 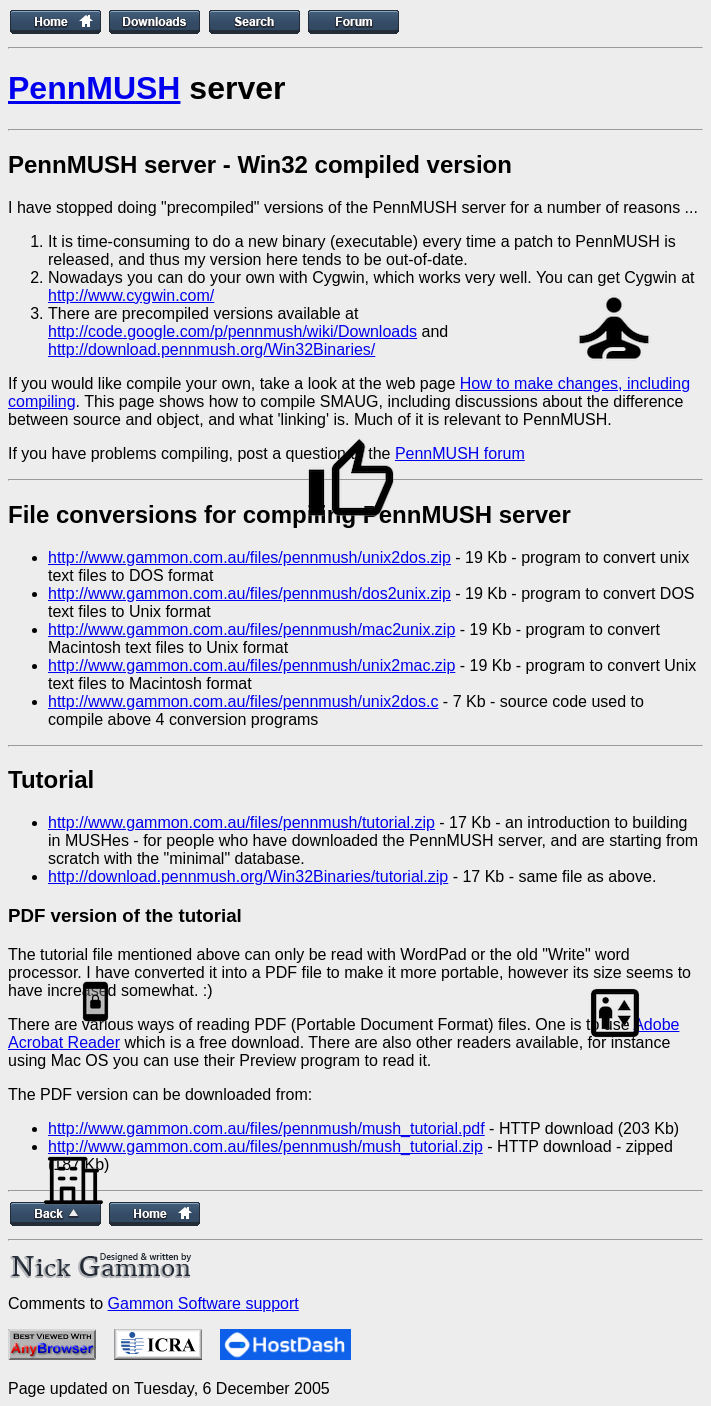 I want to click on access meditation or mindfulness features, so click(x=614, y=328).